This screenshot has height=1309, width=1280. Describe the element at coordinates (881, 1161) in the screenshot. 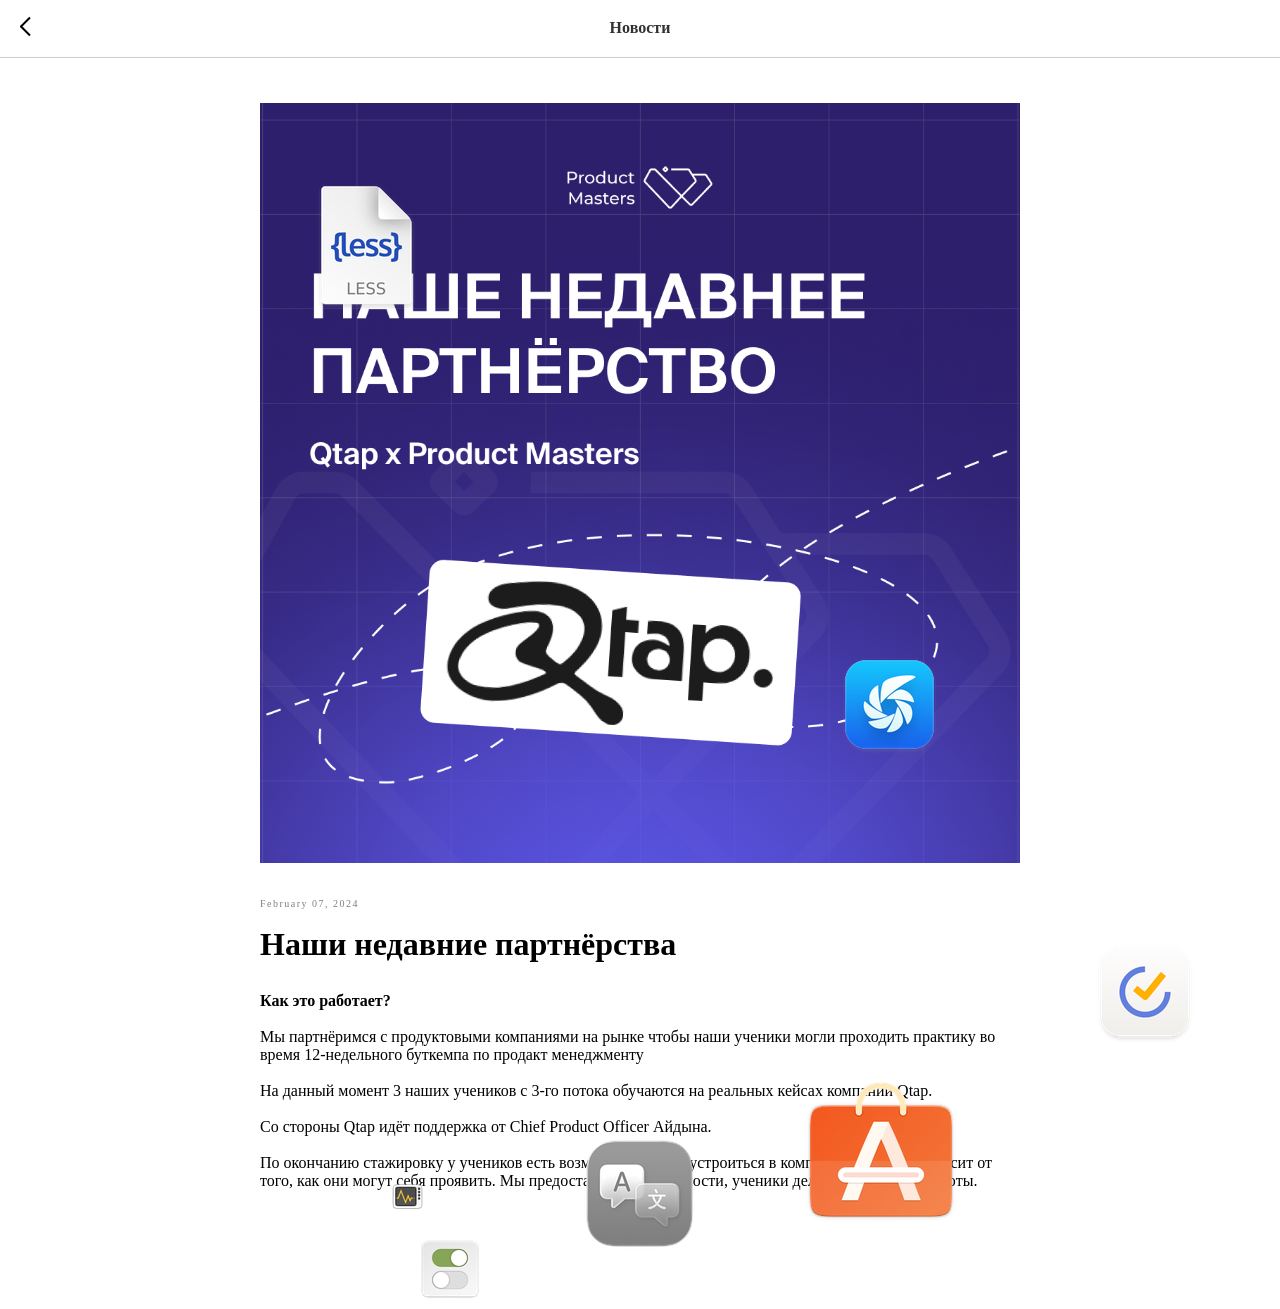

I see `open the software center to browse and install apps` at that location.